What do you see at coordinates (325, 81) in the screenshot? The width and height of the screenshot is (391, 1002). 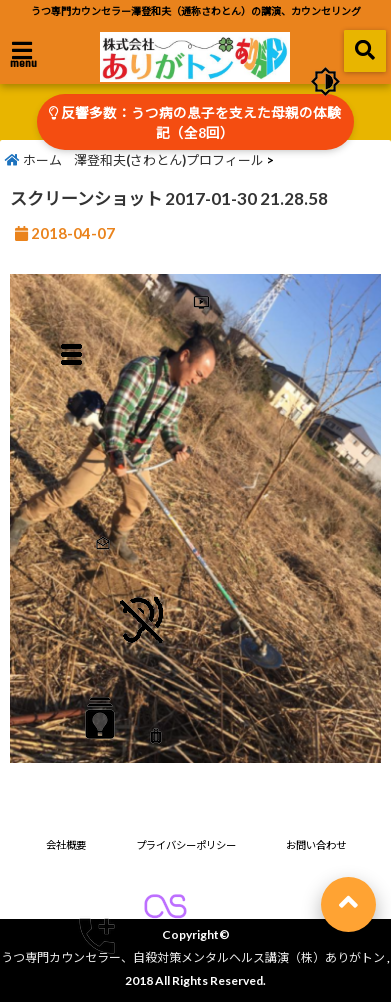 I see `adjust screen brightness level` at bounding box center [325, 81].